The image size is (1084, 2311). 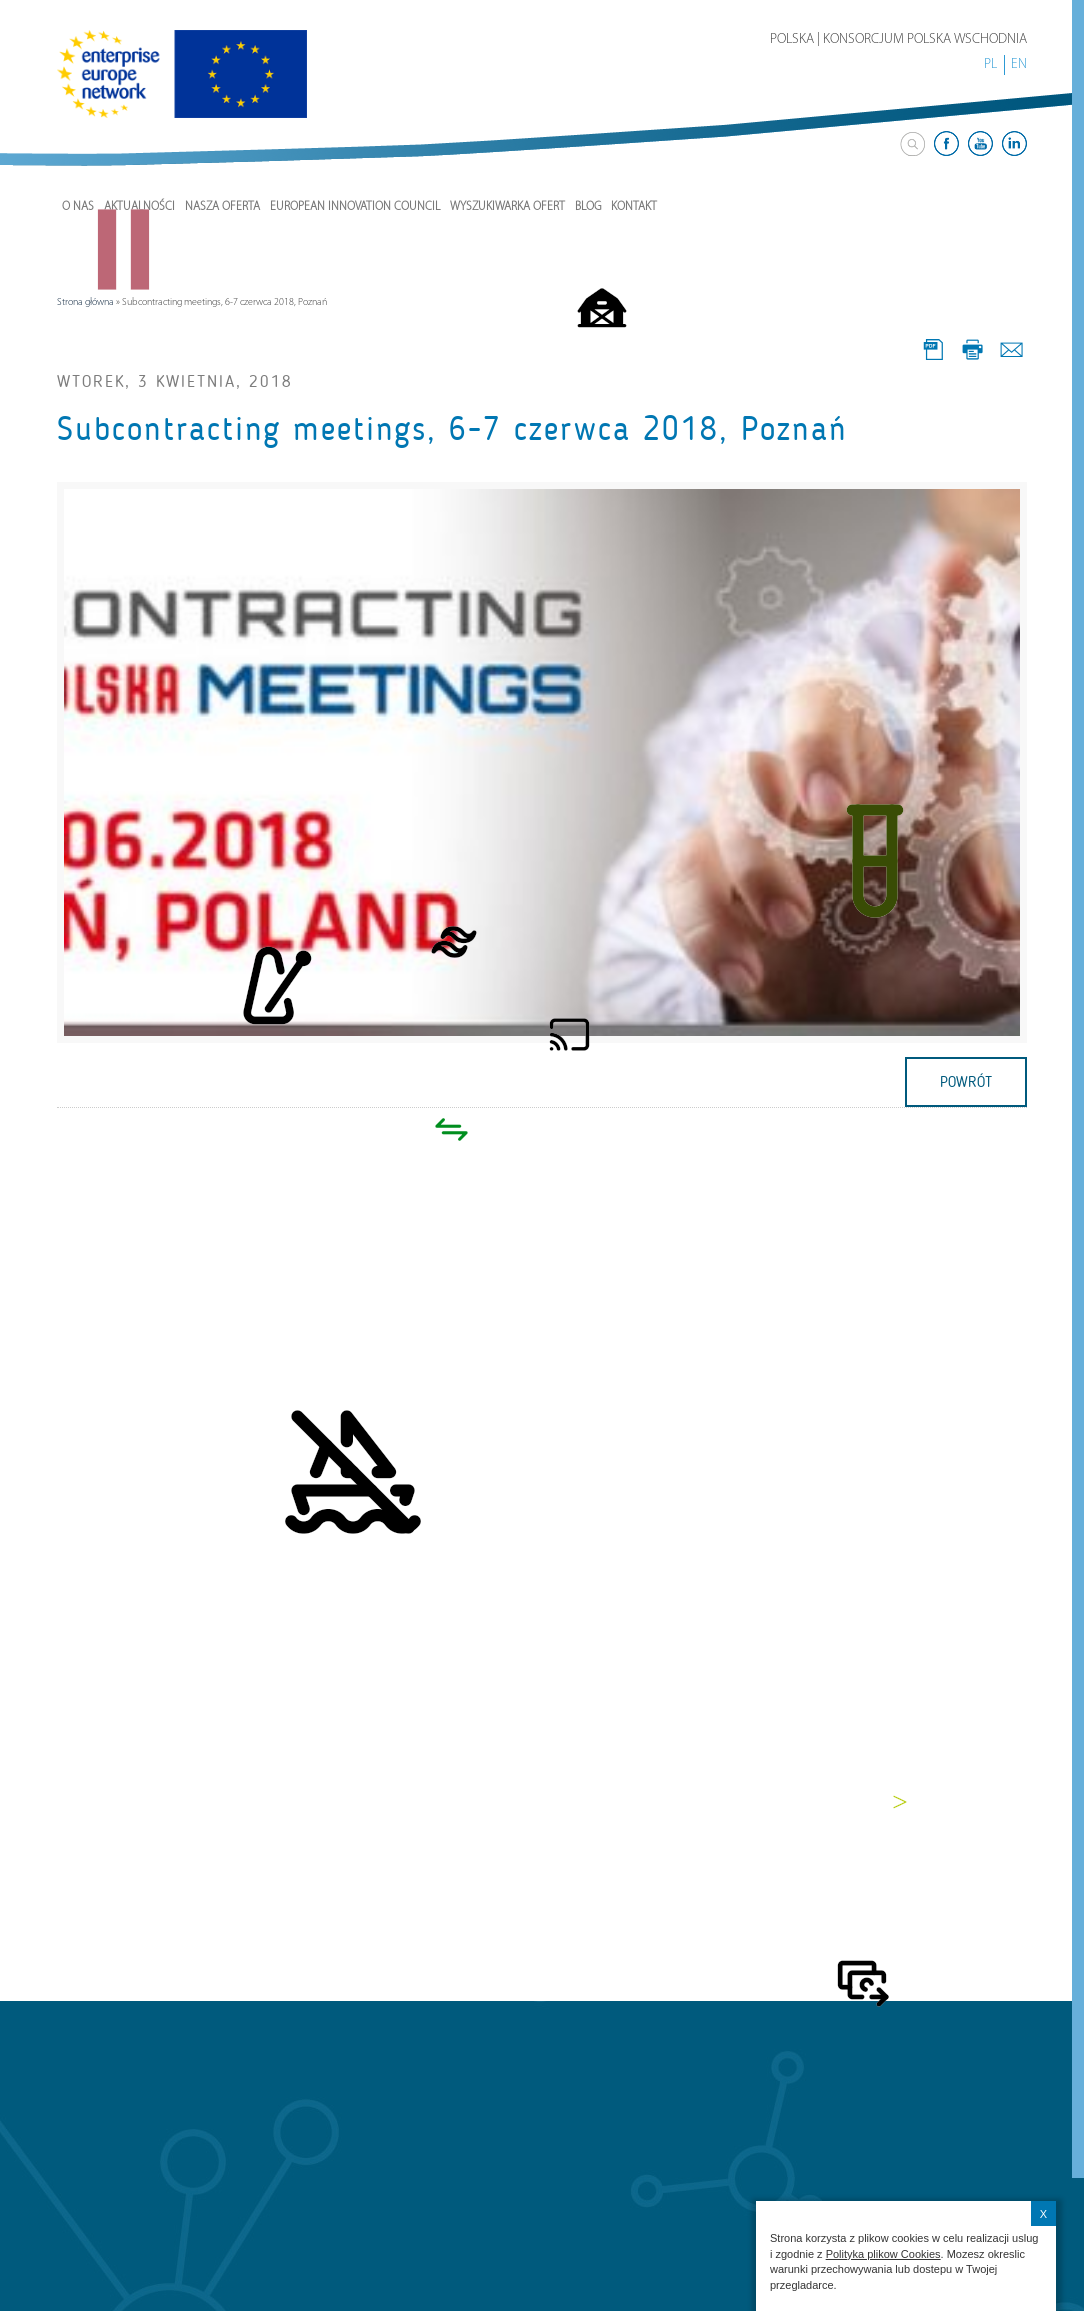 I want to click on navigate to the next item or page, so click(x=899, y=1802).